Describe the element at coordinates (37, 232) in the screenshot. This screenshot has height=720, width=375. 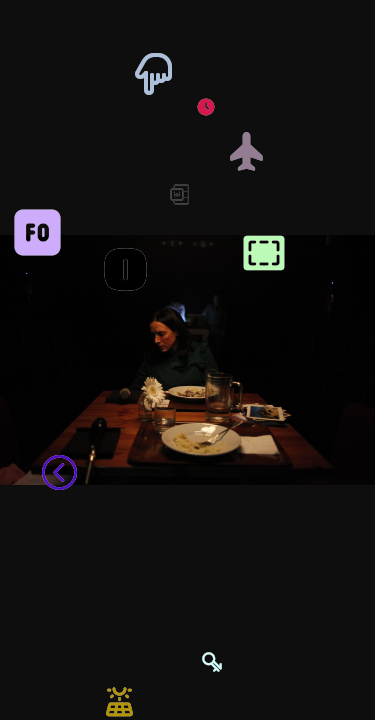
I see `select F0 keyboard shortcut or function key` at that location.